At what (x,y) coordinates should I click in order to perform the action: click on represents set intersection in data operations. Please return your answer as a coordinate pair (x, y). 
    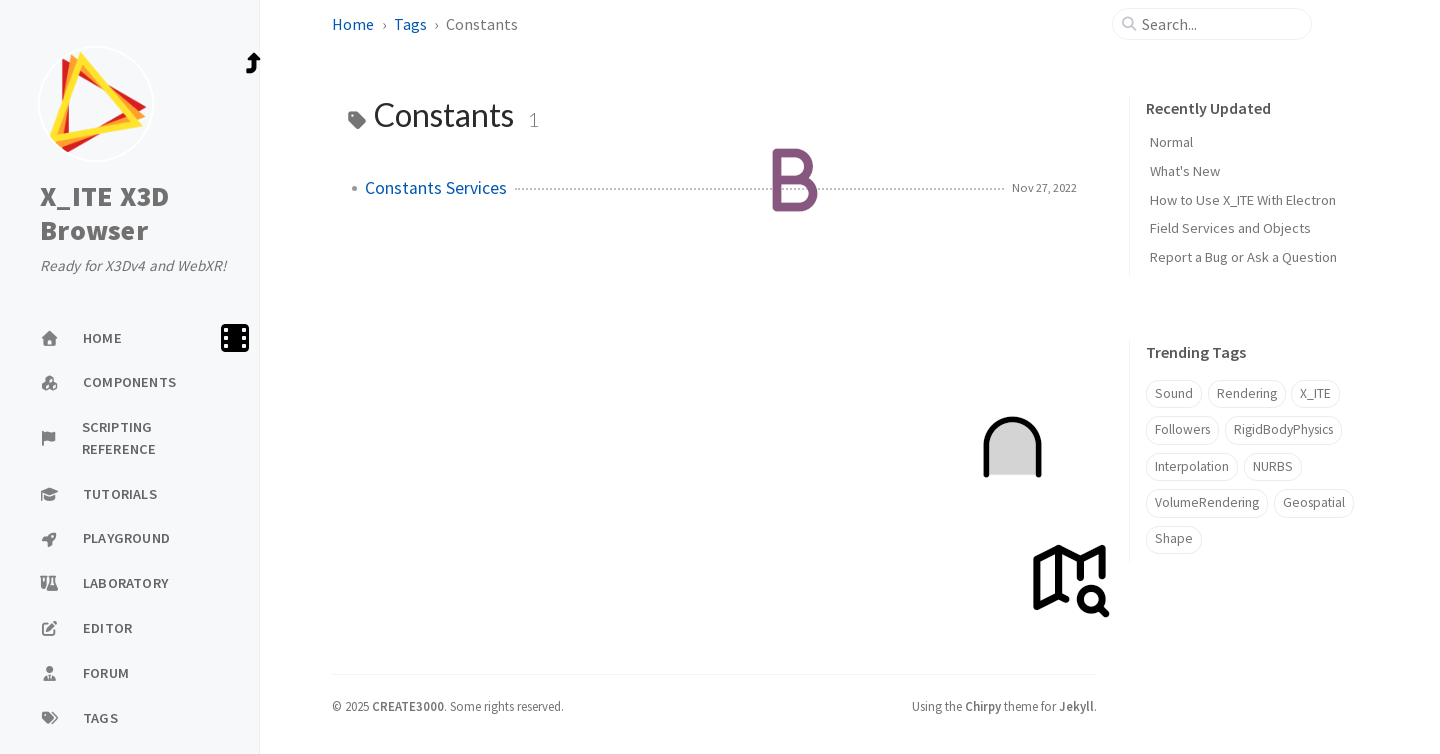
    Looking at the image, I should click on (1012, 448).